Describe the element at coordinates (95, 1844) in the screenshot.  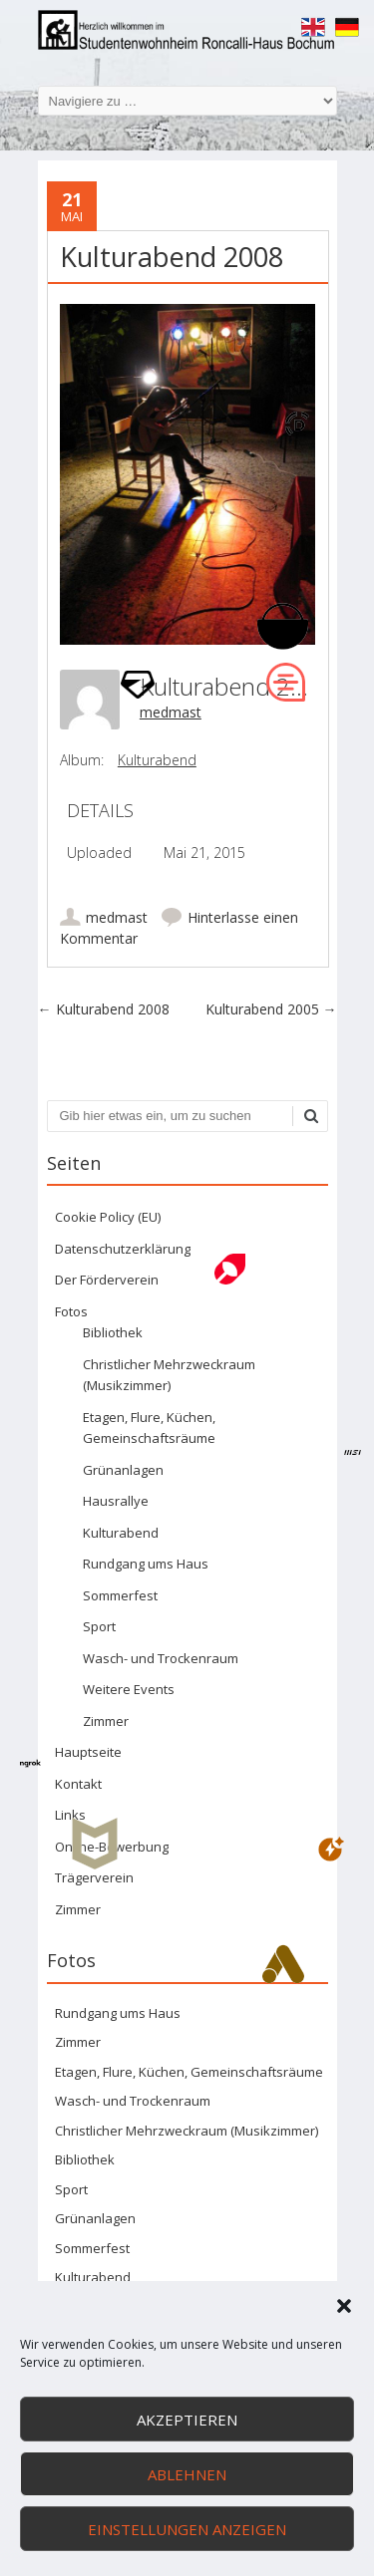
I see `mcafee antivirus software logo` at that location.